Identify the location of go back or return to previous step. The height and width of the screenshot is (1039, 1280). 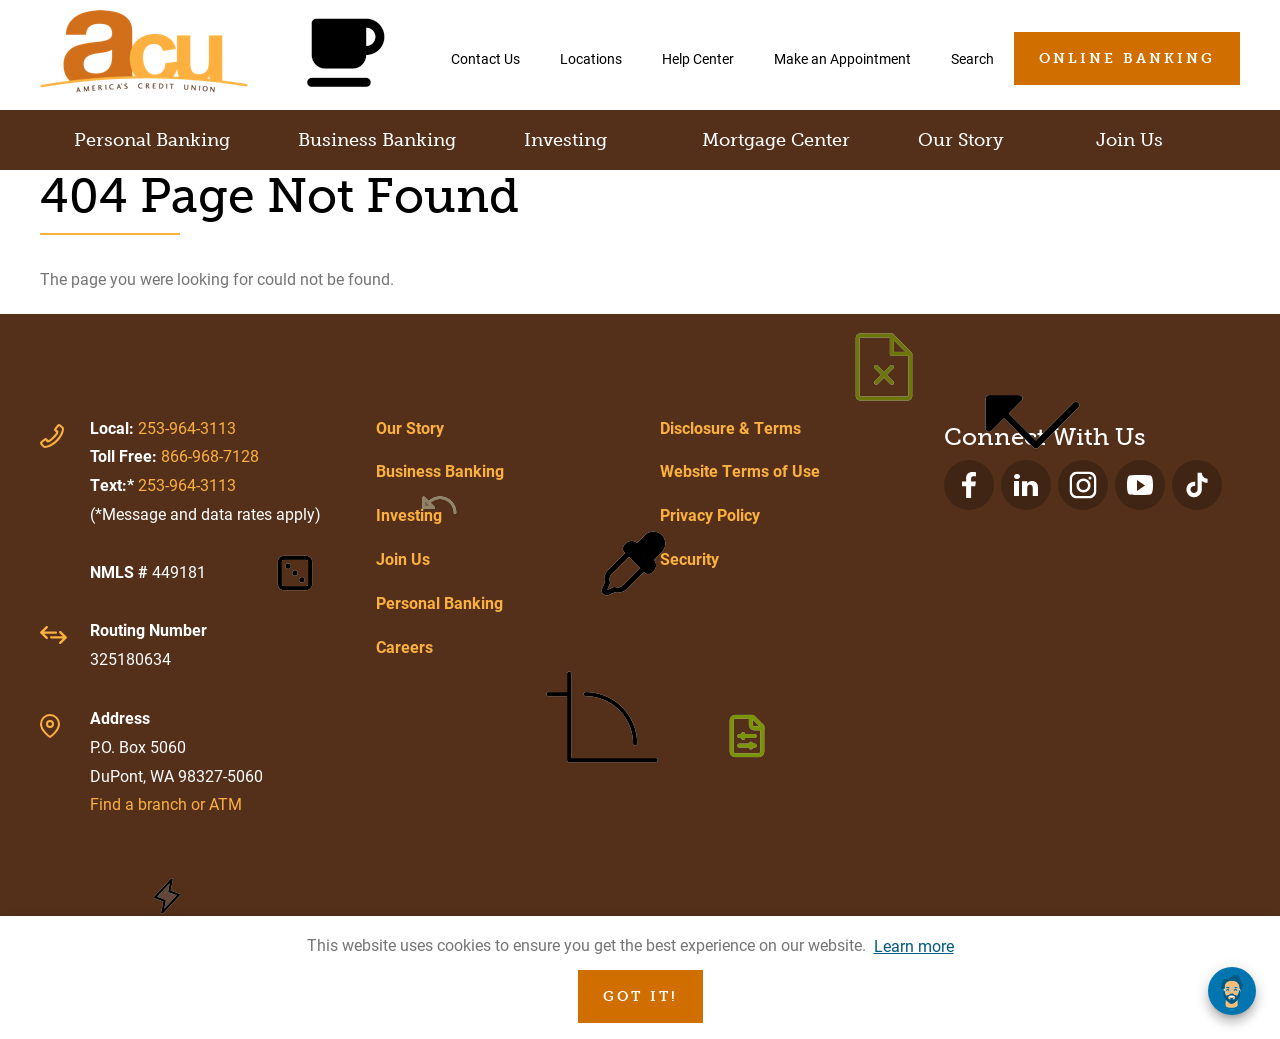
(1032, 418).